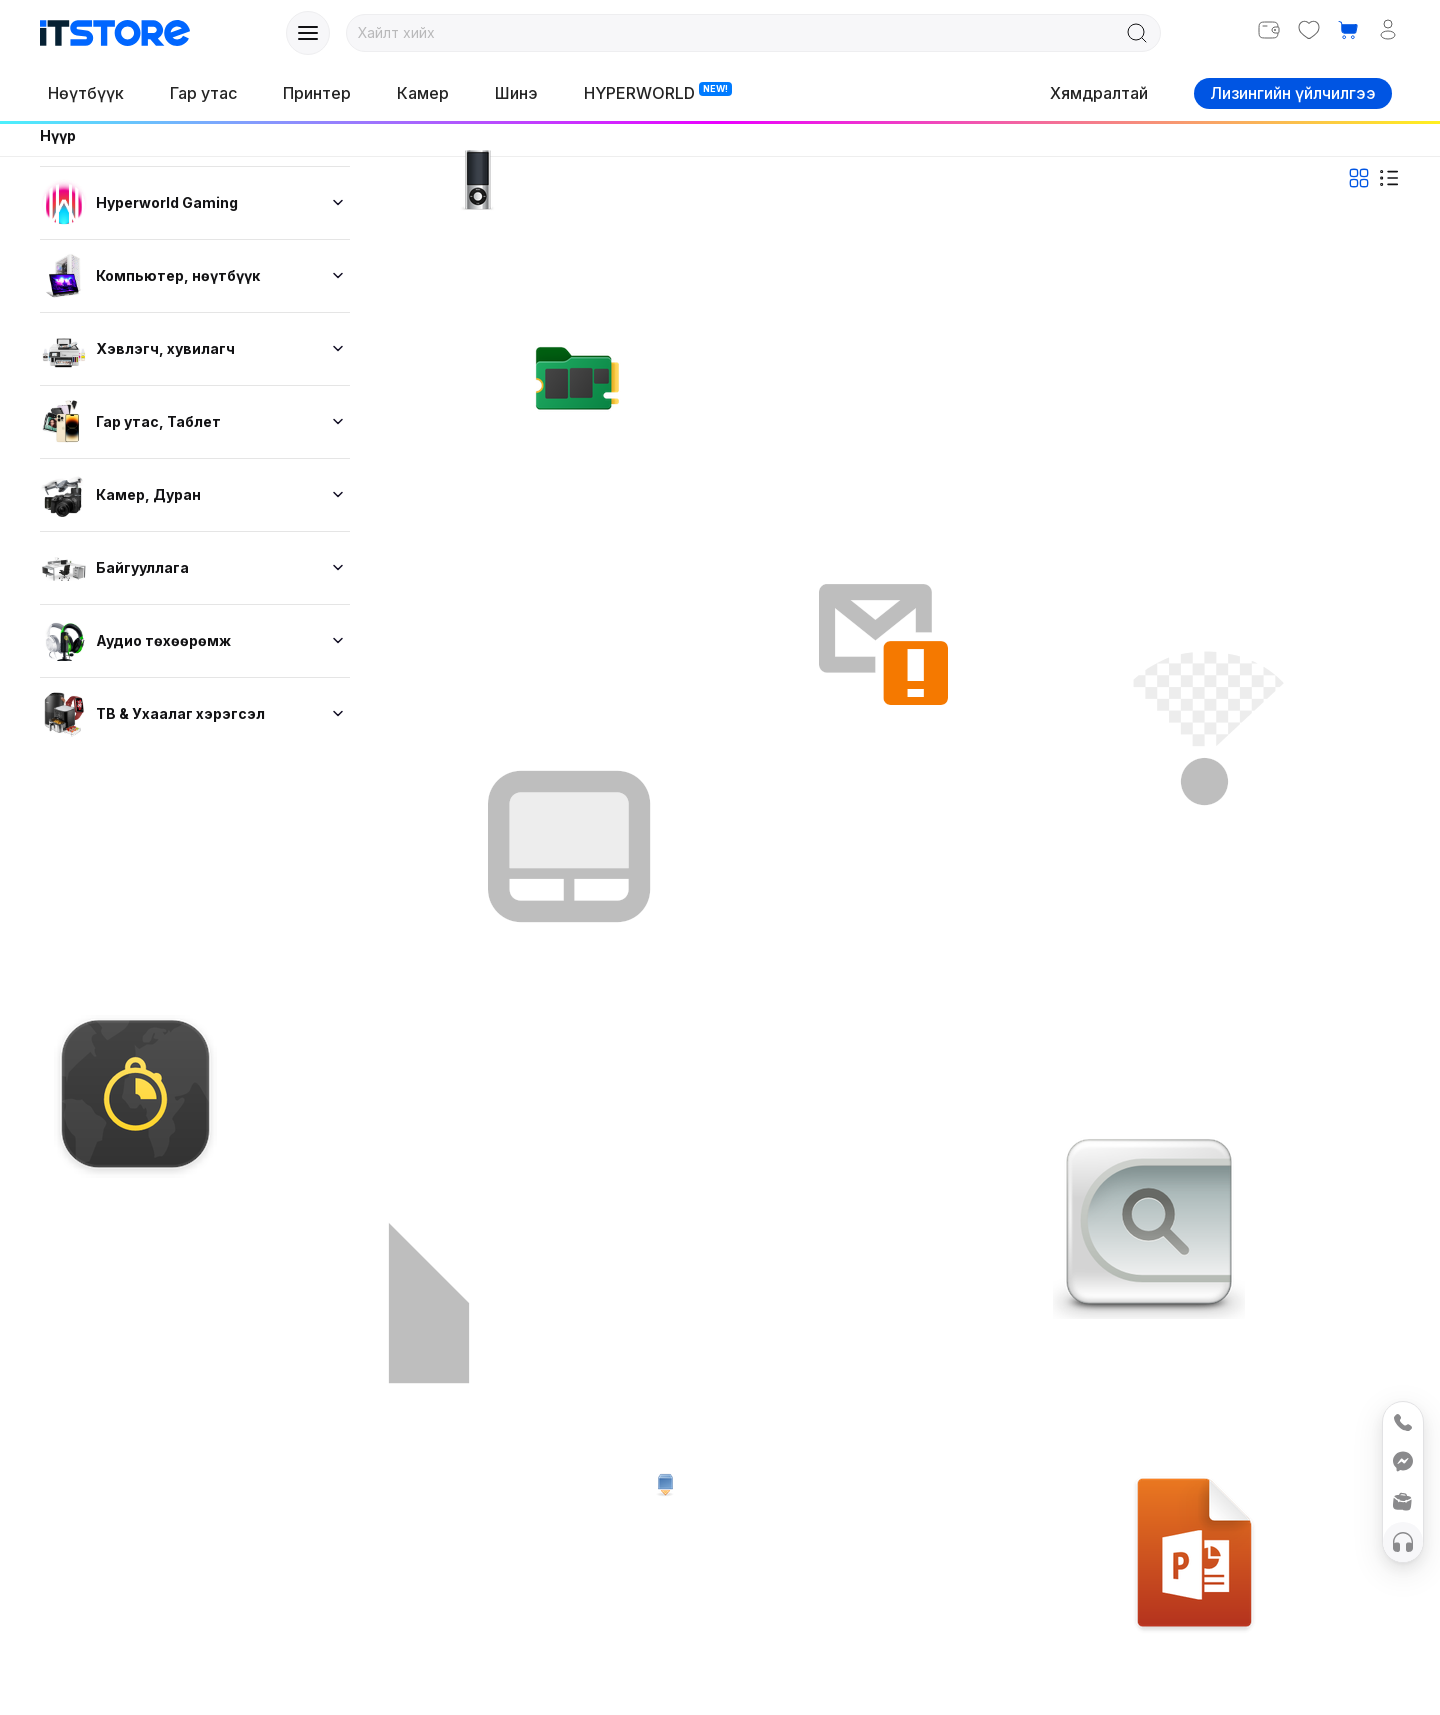  I want to click on move selection cursor to end of text, so click(429, 1303).